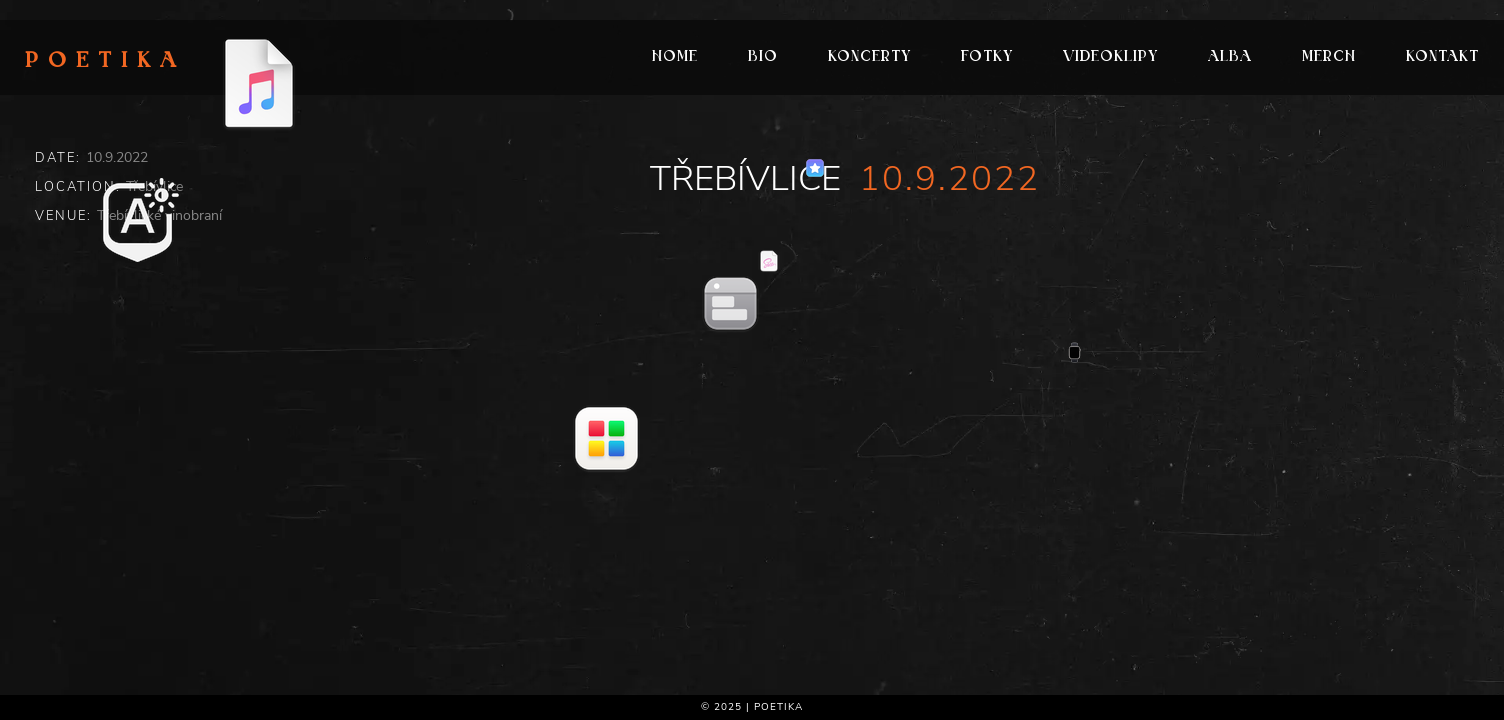 The width and height of the screenshot is (1504, 720). What do you see at coordinates (815, 168) in the screenshot?
I see `open StarUML modeling application` at bounding box center [815, 168].